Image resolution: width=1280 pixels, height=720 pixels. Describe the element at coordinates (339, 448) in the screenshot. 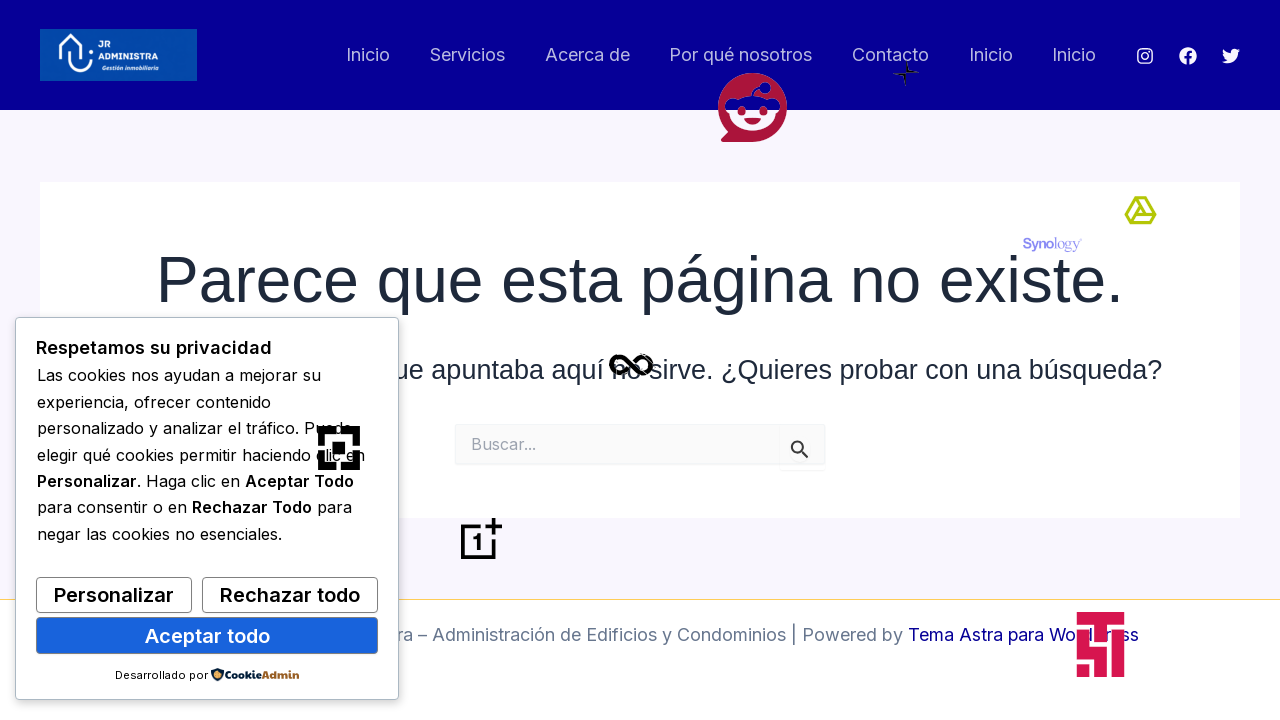

I see `open HDFC Bank app` at that location.